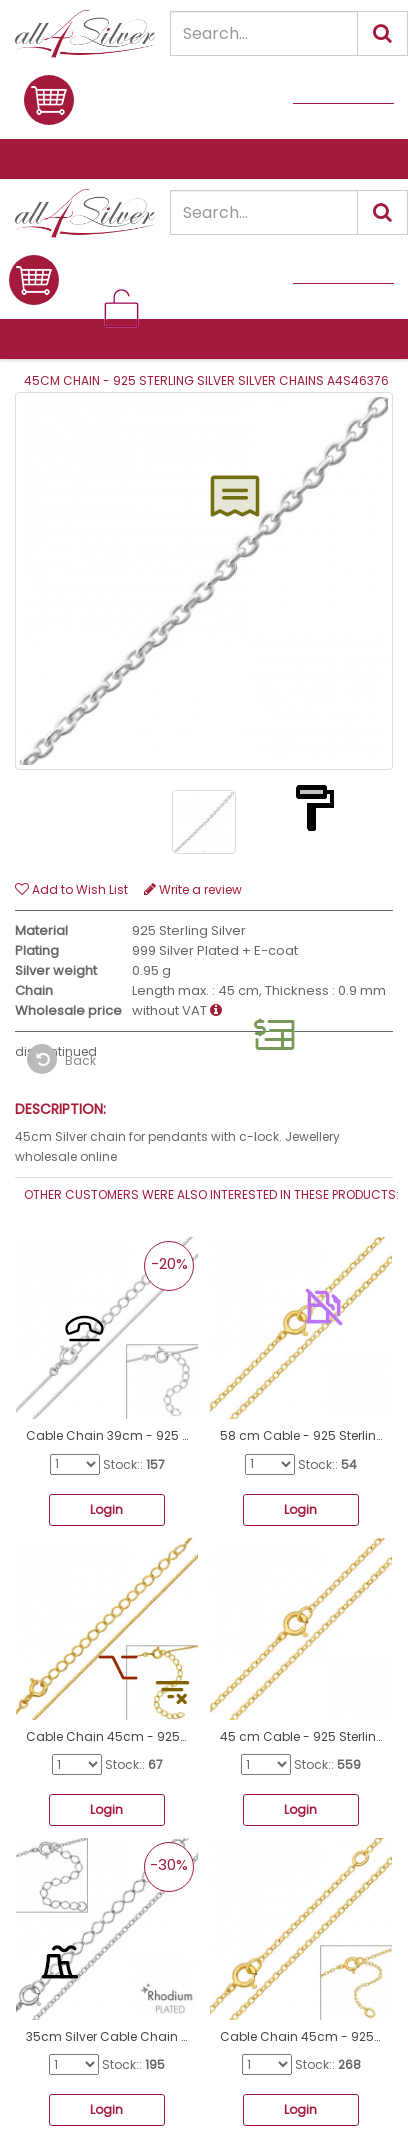  I want to click on view purchase receipt or transaction details, so click(235, 496).